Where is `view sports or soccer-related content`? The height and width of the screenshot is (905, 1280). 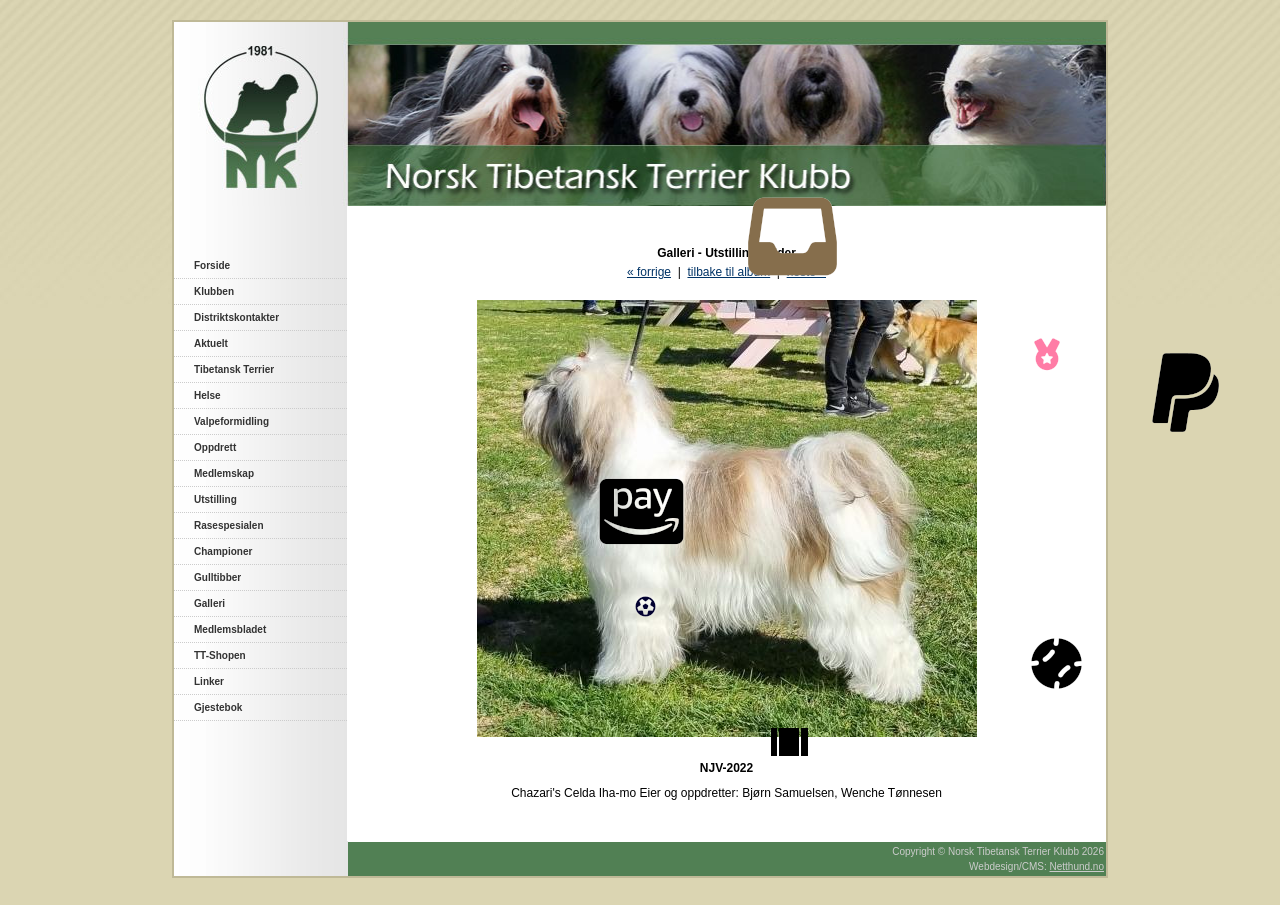 view sports or soccer-related content is located at coordinates (645, 606).